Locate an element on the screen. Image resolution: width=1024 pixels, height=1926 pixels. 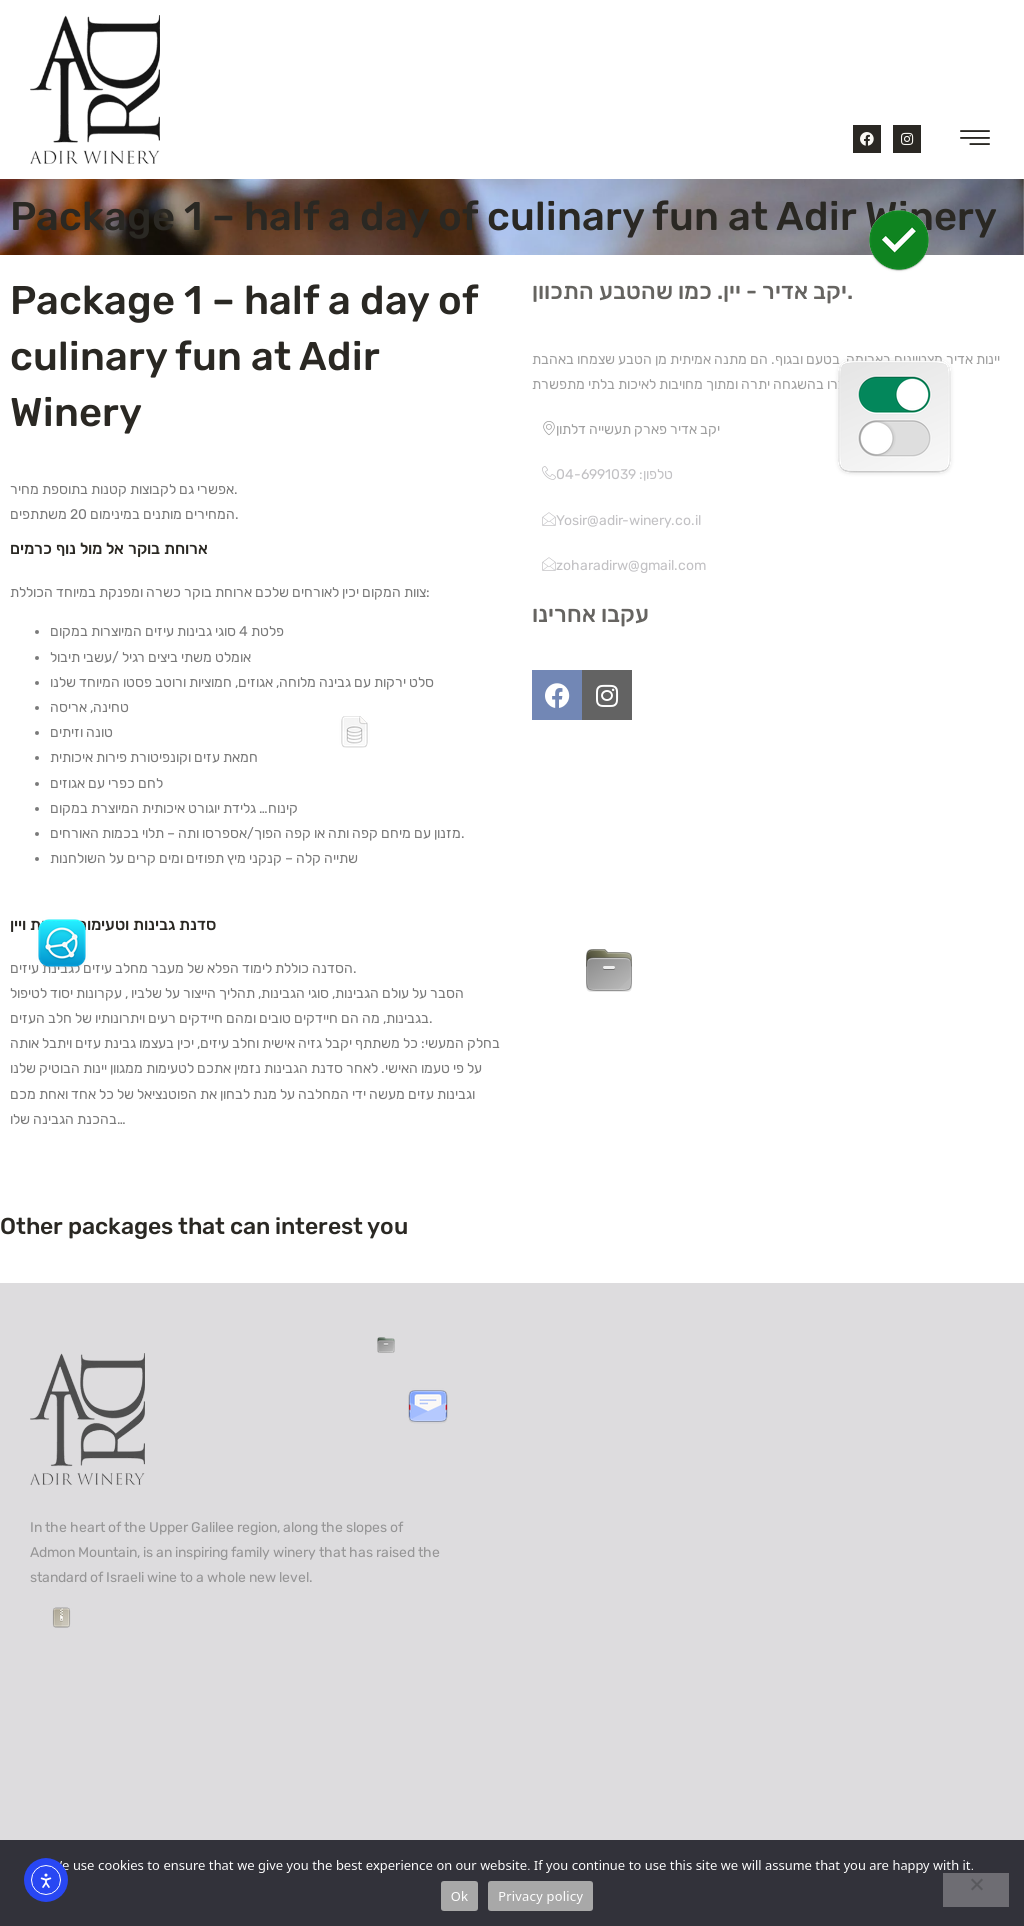
confirm or approve an action is located at coordinates (899, 240).